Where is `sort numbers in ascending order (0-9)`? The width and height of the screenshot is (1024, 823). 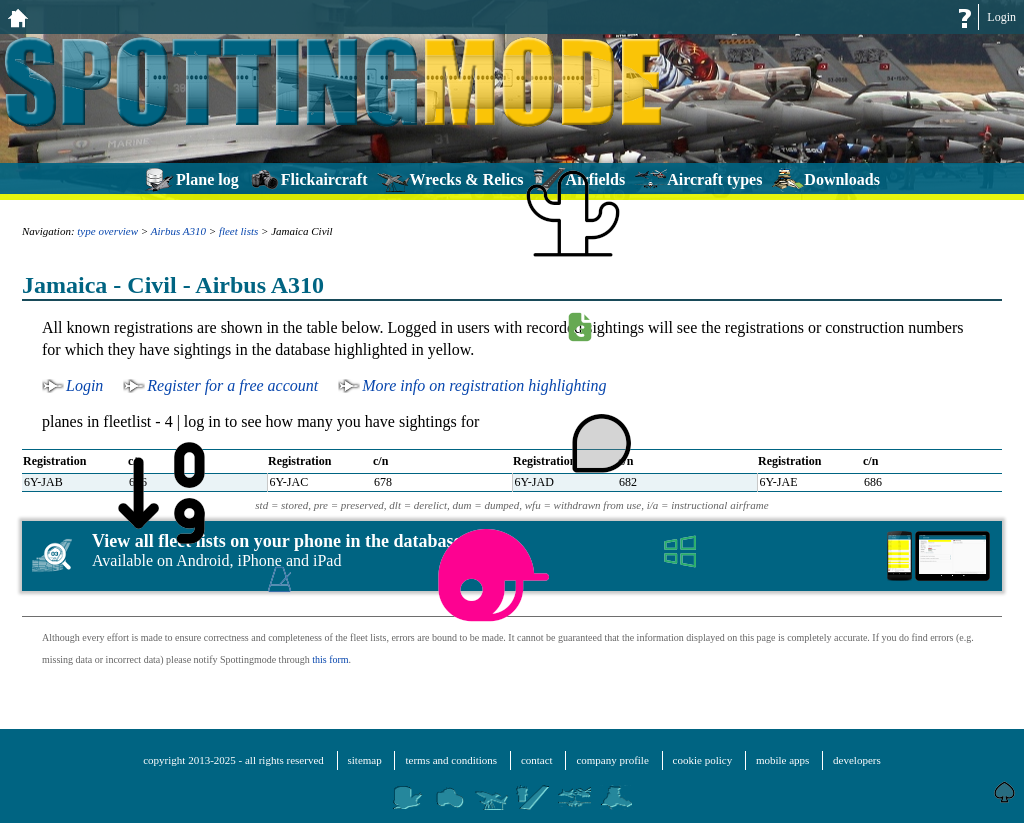 sort numbers in ascending order (0-9) is located at coordinates (164, 493).